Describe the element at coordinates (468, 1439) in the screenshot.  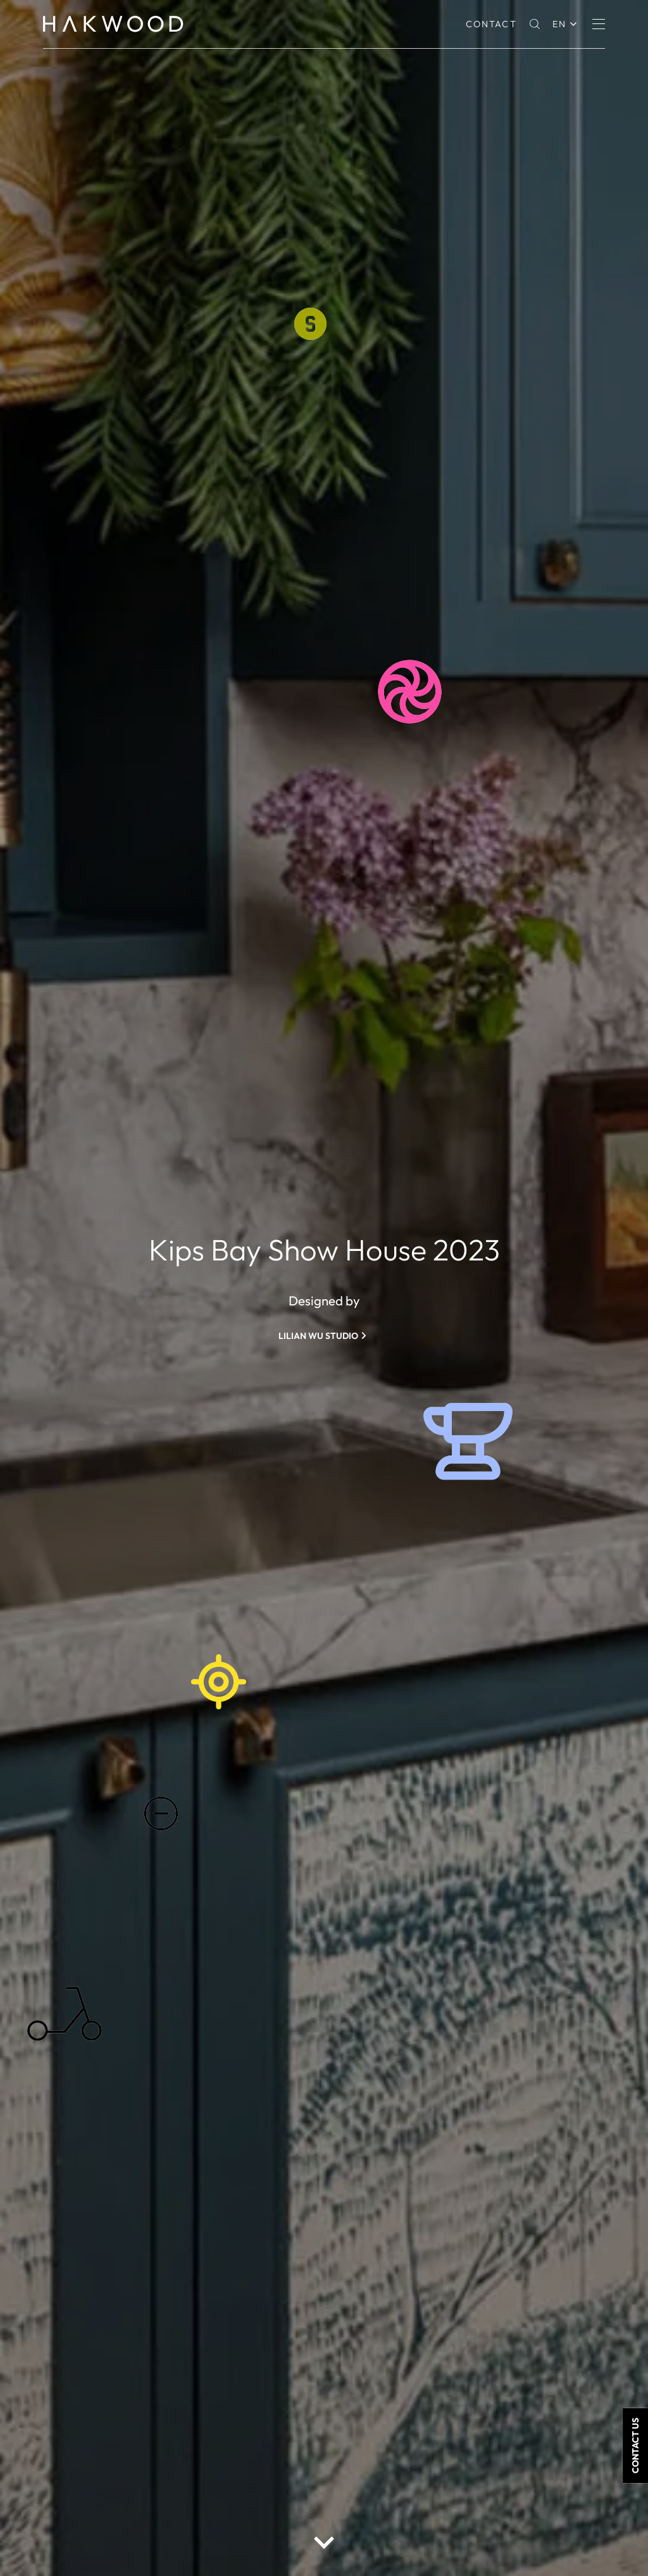
I see `access crafting or forging tools` at that location.